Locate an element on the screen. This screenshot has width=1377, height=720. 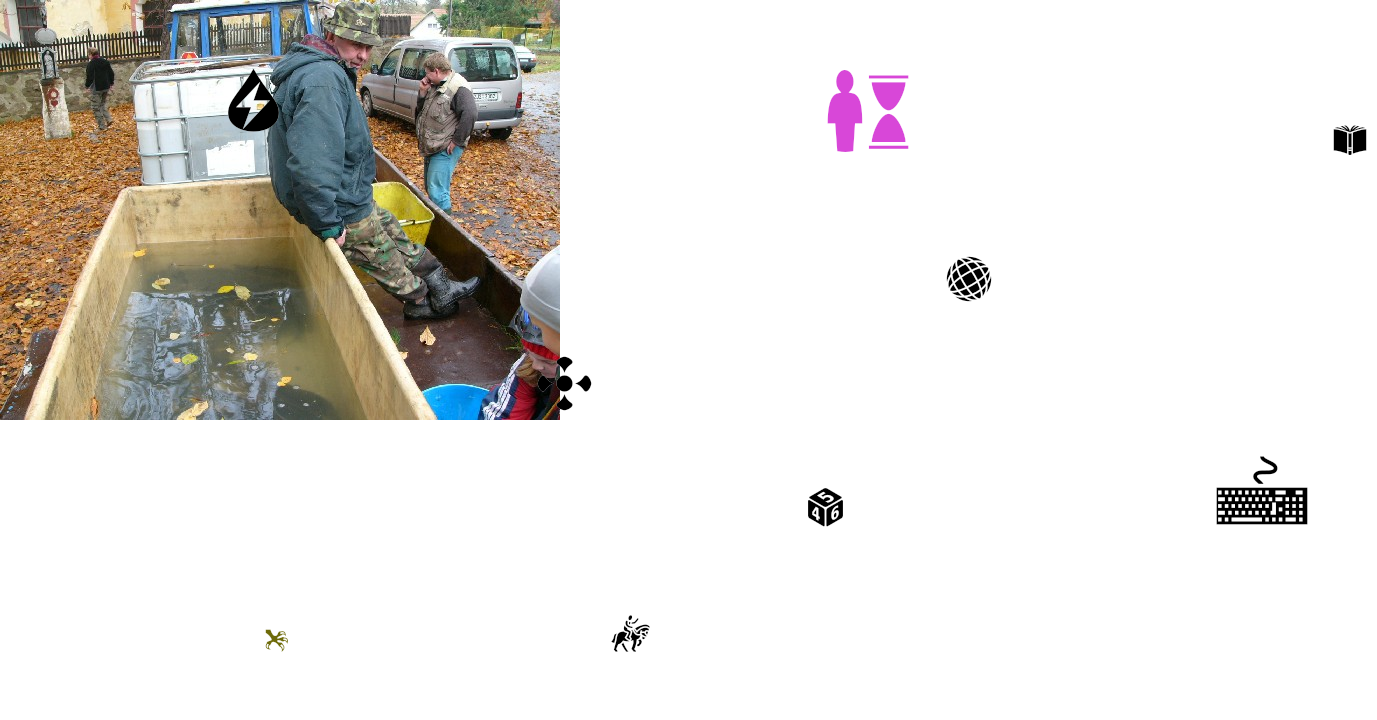
roll the dice or start a random action is located at coordinates (825, 507).